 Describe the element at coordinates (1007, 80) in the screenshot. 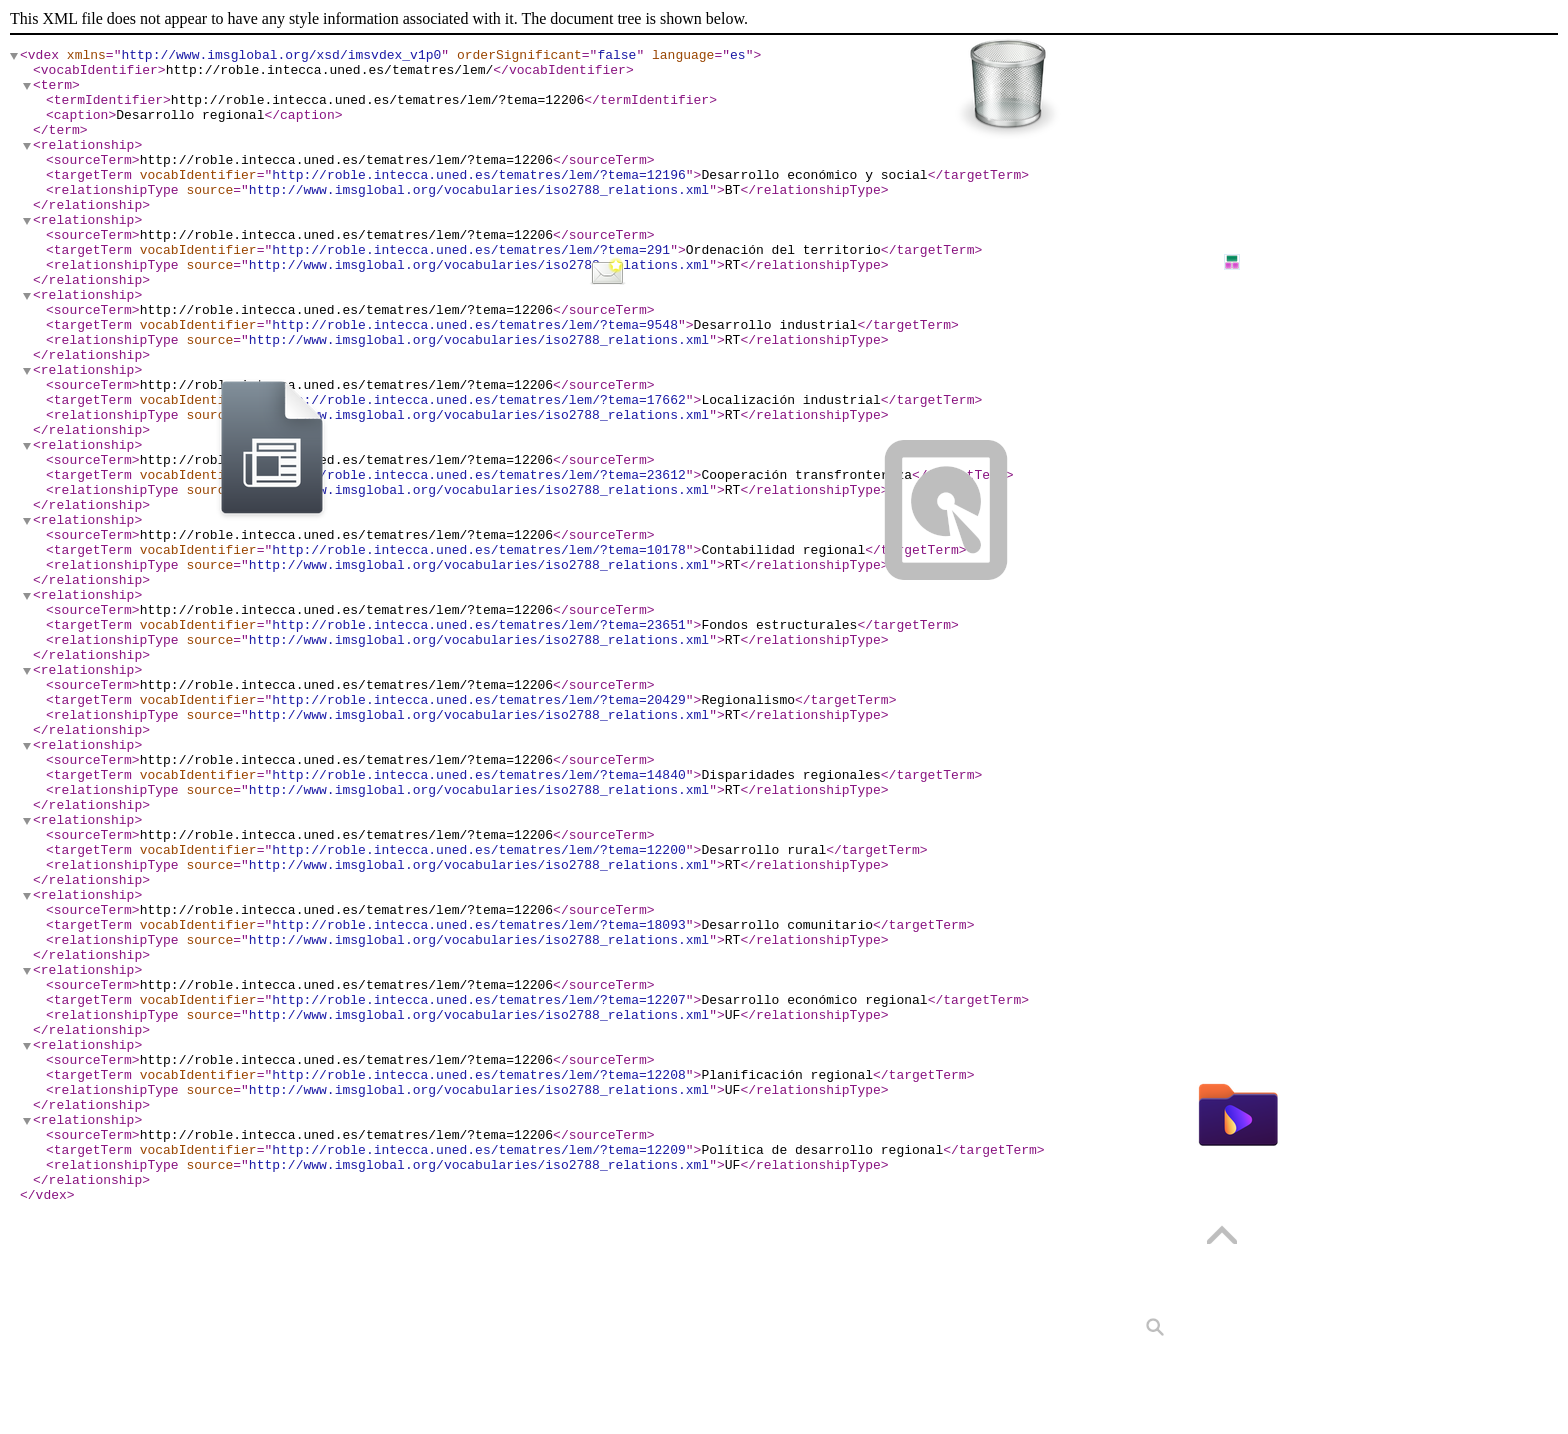

I see `open the trash or recycle bin` at that location.